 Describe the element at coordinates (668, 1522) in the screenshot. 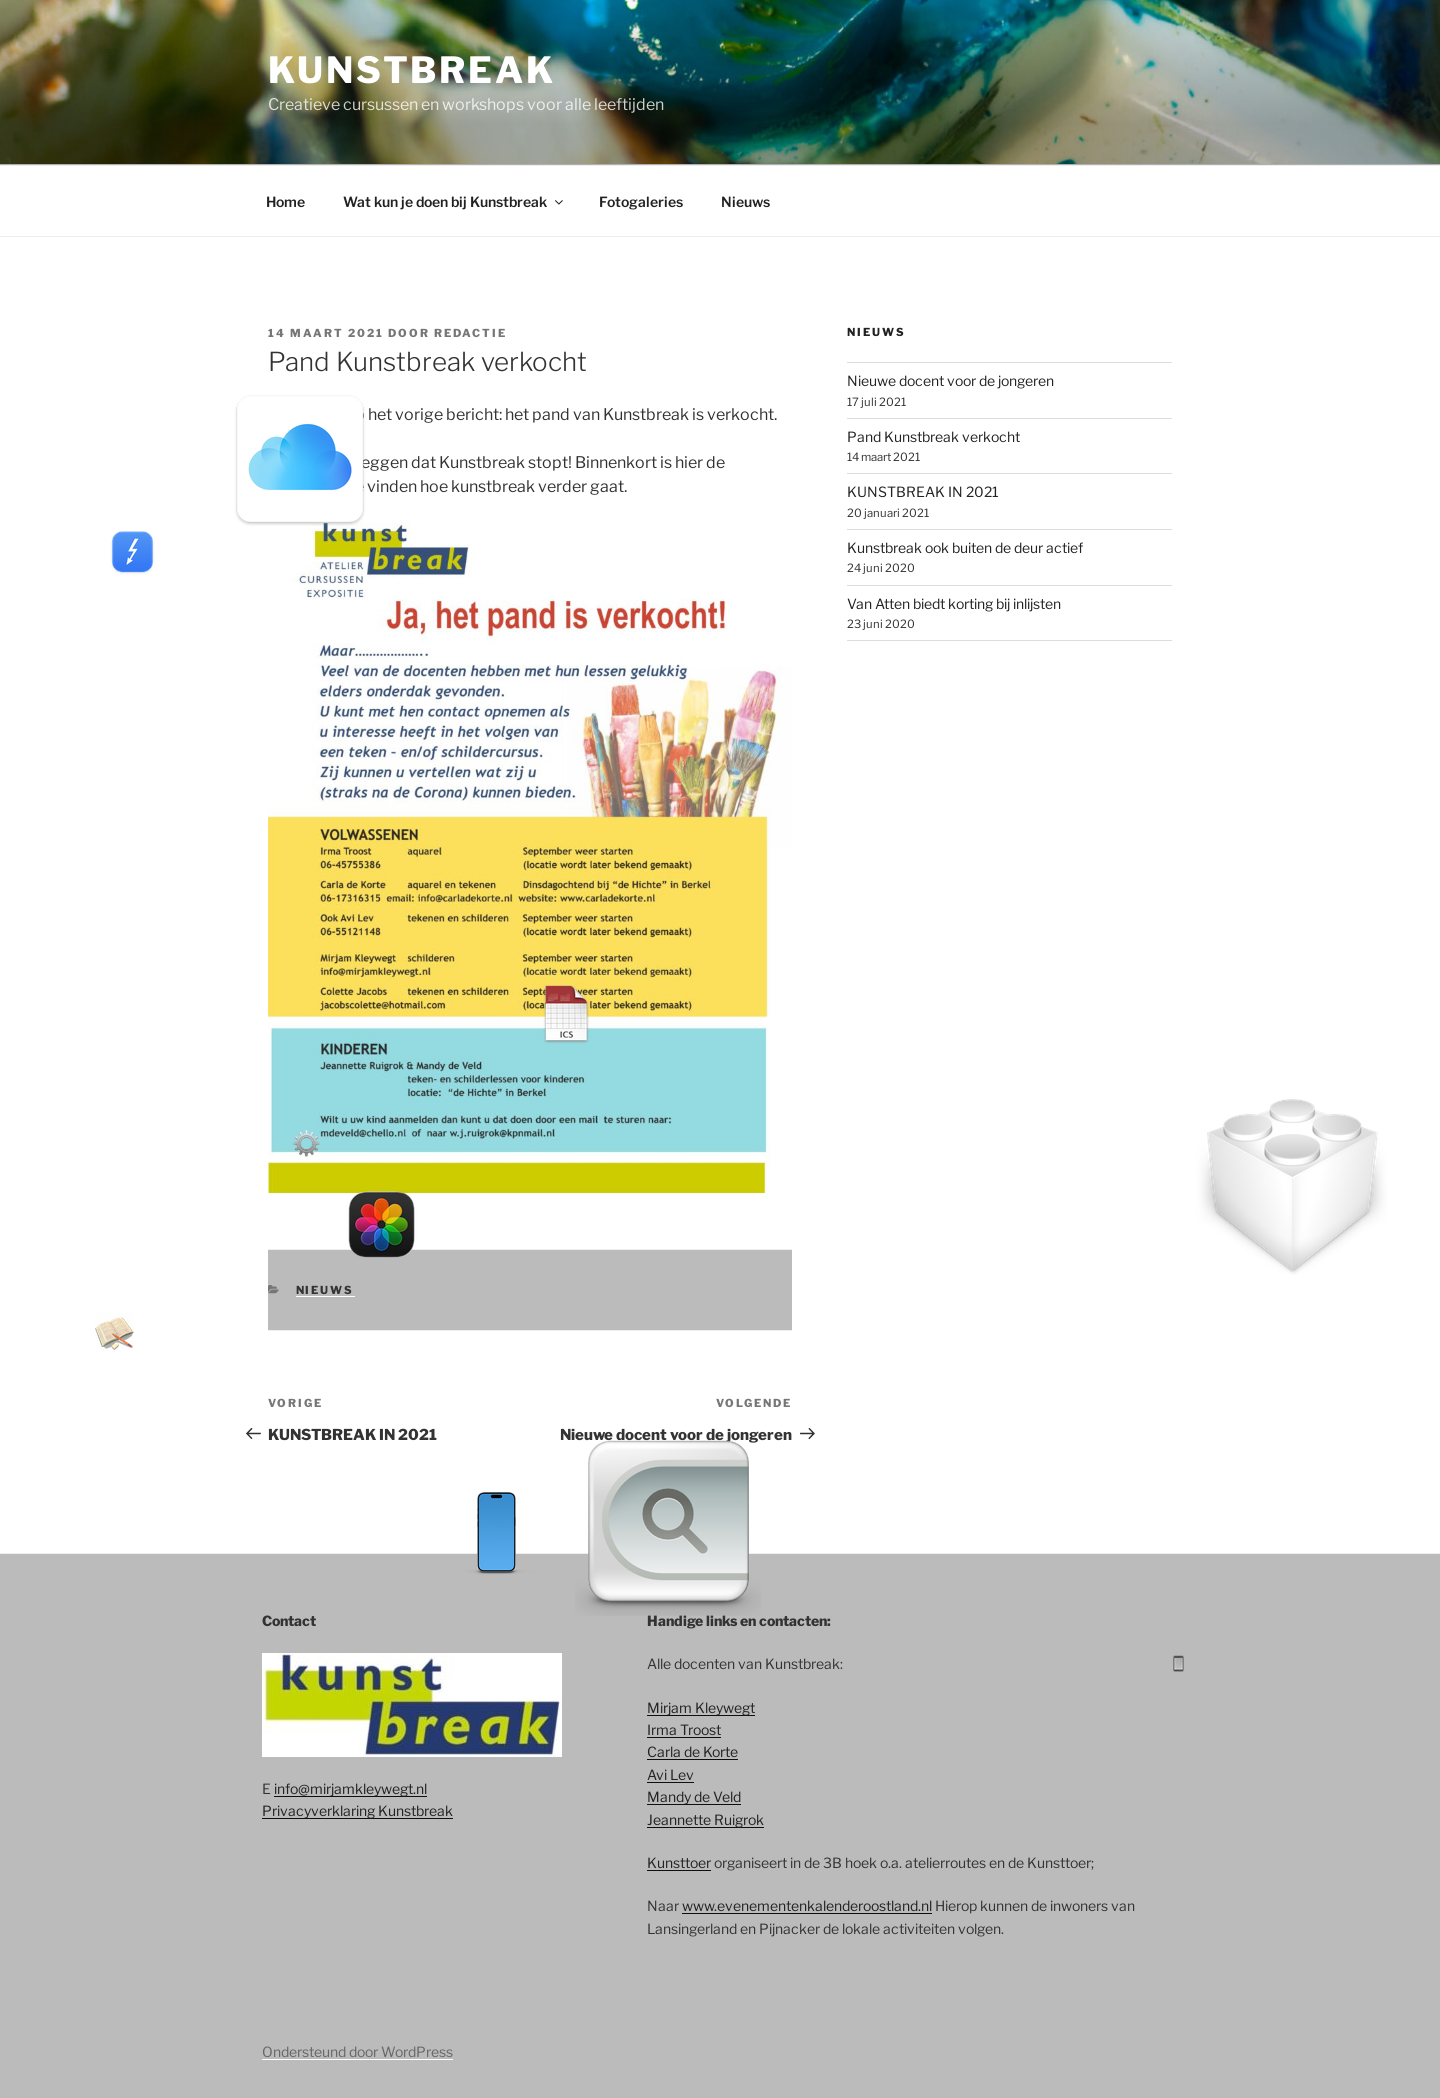

I see `open search preferences or settings` at that location.